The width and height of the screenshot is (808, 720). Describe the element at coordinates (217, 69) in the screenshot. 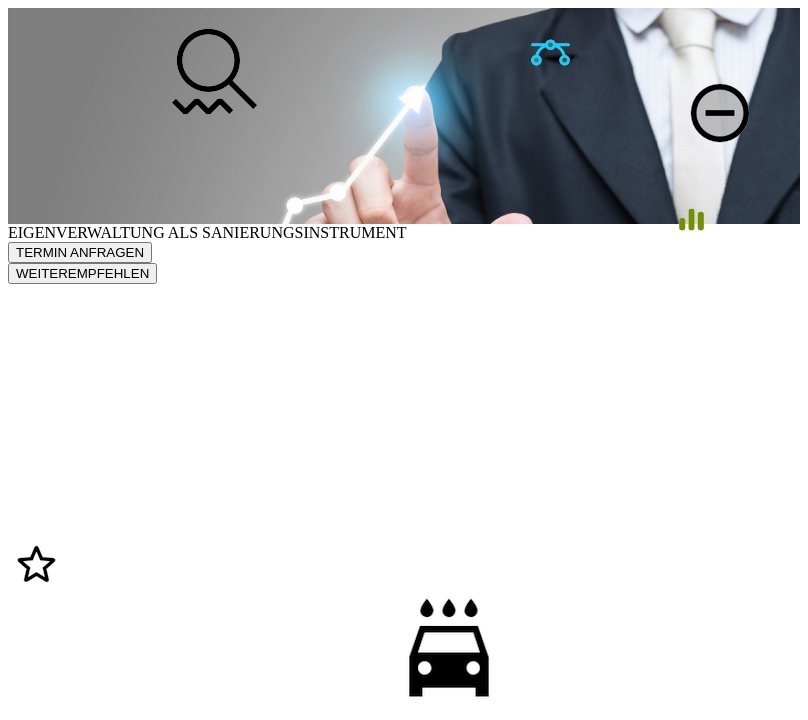

I see `perform a fuzzy or approximate search` at that location.